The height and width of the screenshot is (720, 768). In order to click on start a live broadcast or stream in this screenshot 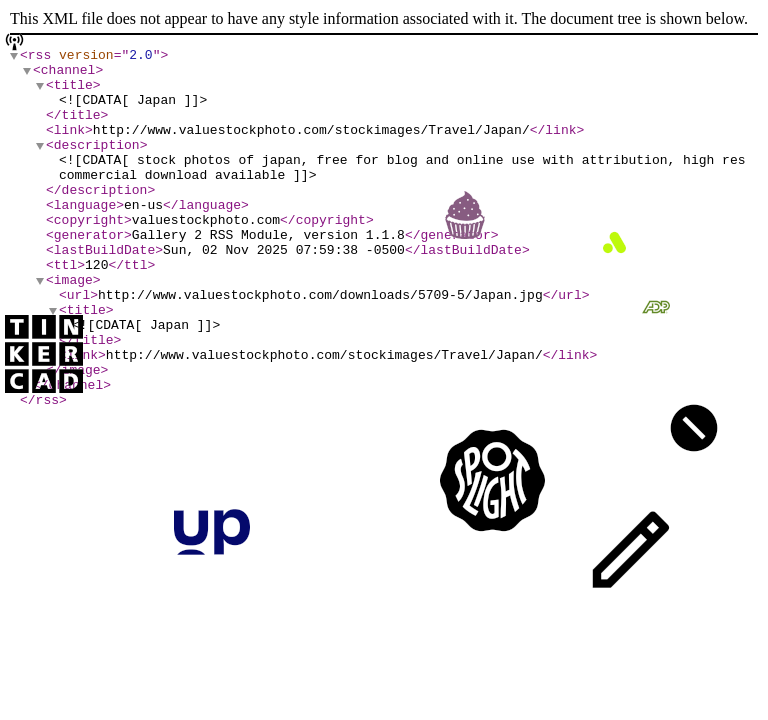, I will do `click(14, 41)`.